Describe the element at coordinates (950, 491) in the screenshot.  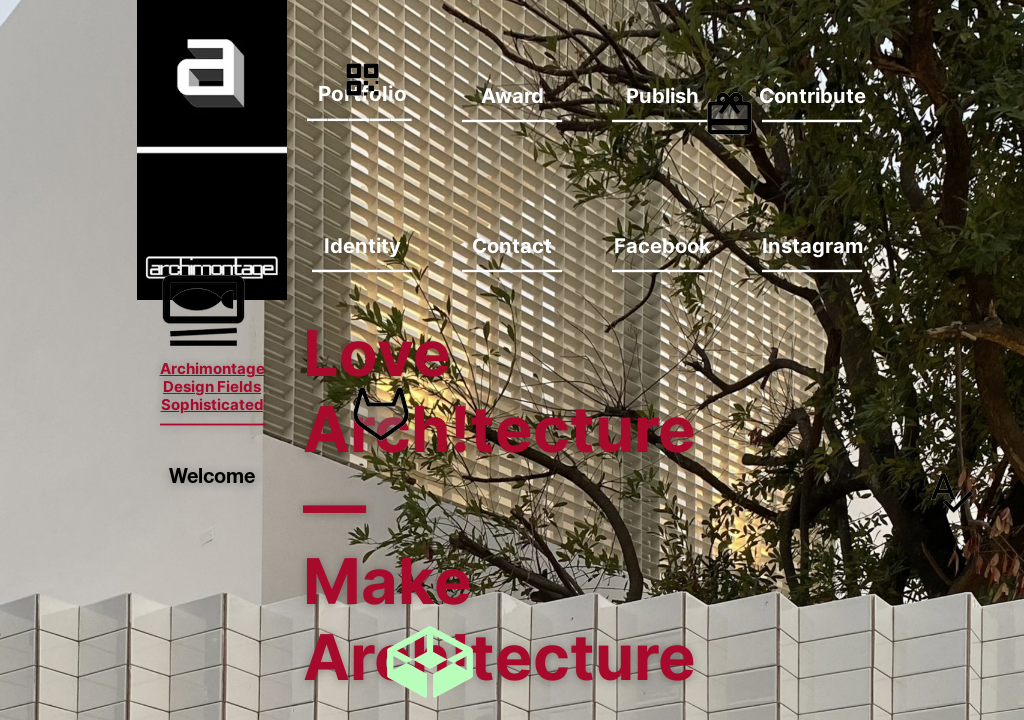
I see `check spelling and grammar` at that location.